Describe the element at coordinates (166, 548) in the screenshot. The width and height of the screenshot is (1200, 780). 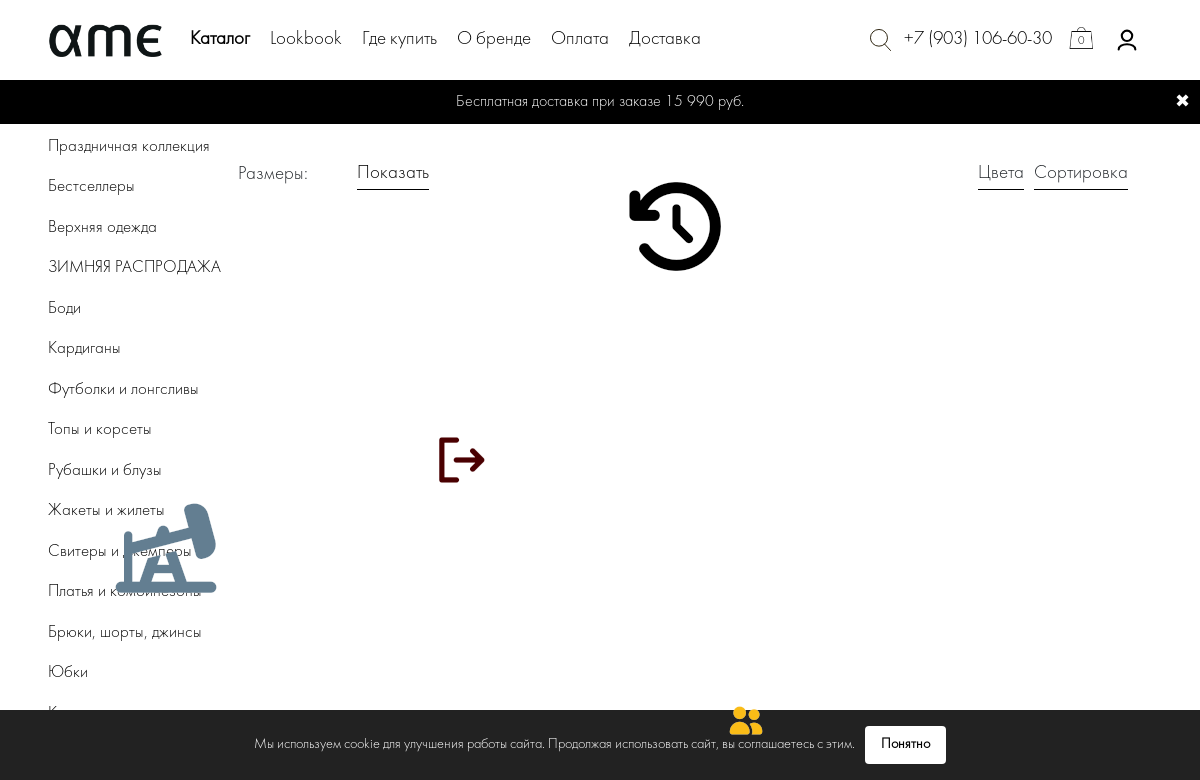
I see `represents oil and gas industry or energy sector` at that location.